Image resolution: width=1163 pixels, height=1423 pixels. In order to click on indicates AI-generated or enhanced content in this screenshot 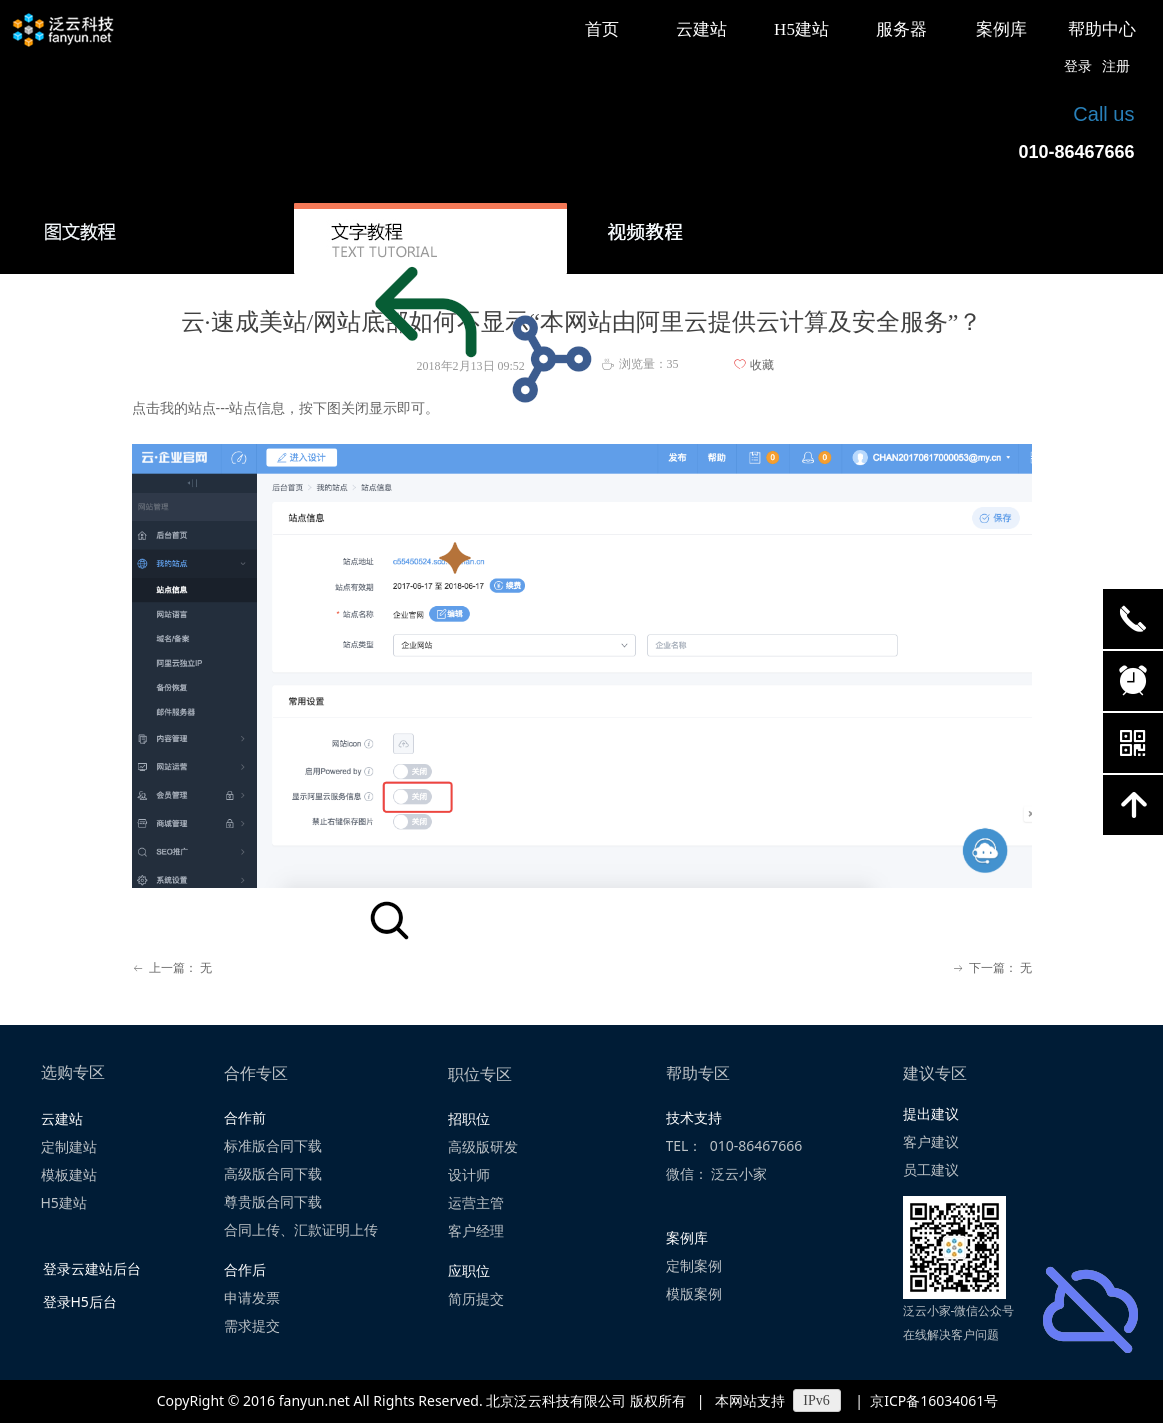, I will do `click(455, 558)`.